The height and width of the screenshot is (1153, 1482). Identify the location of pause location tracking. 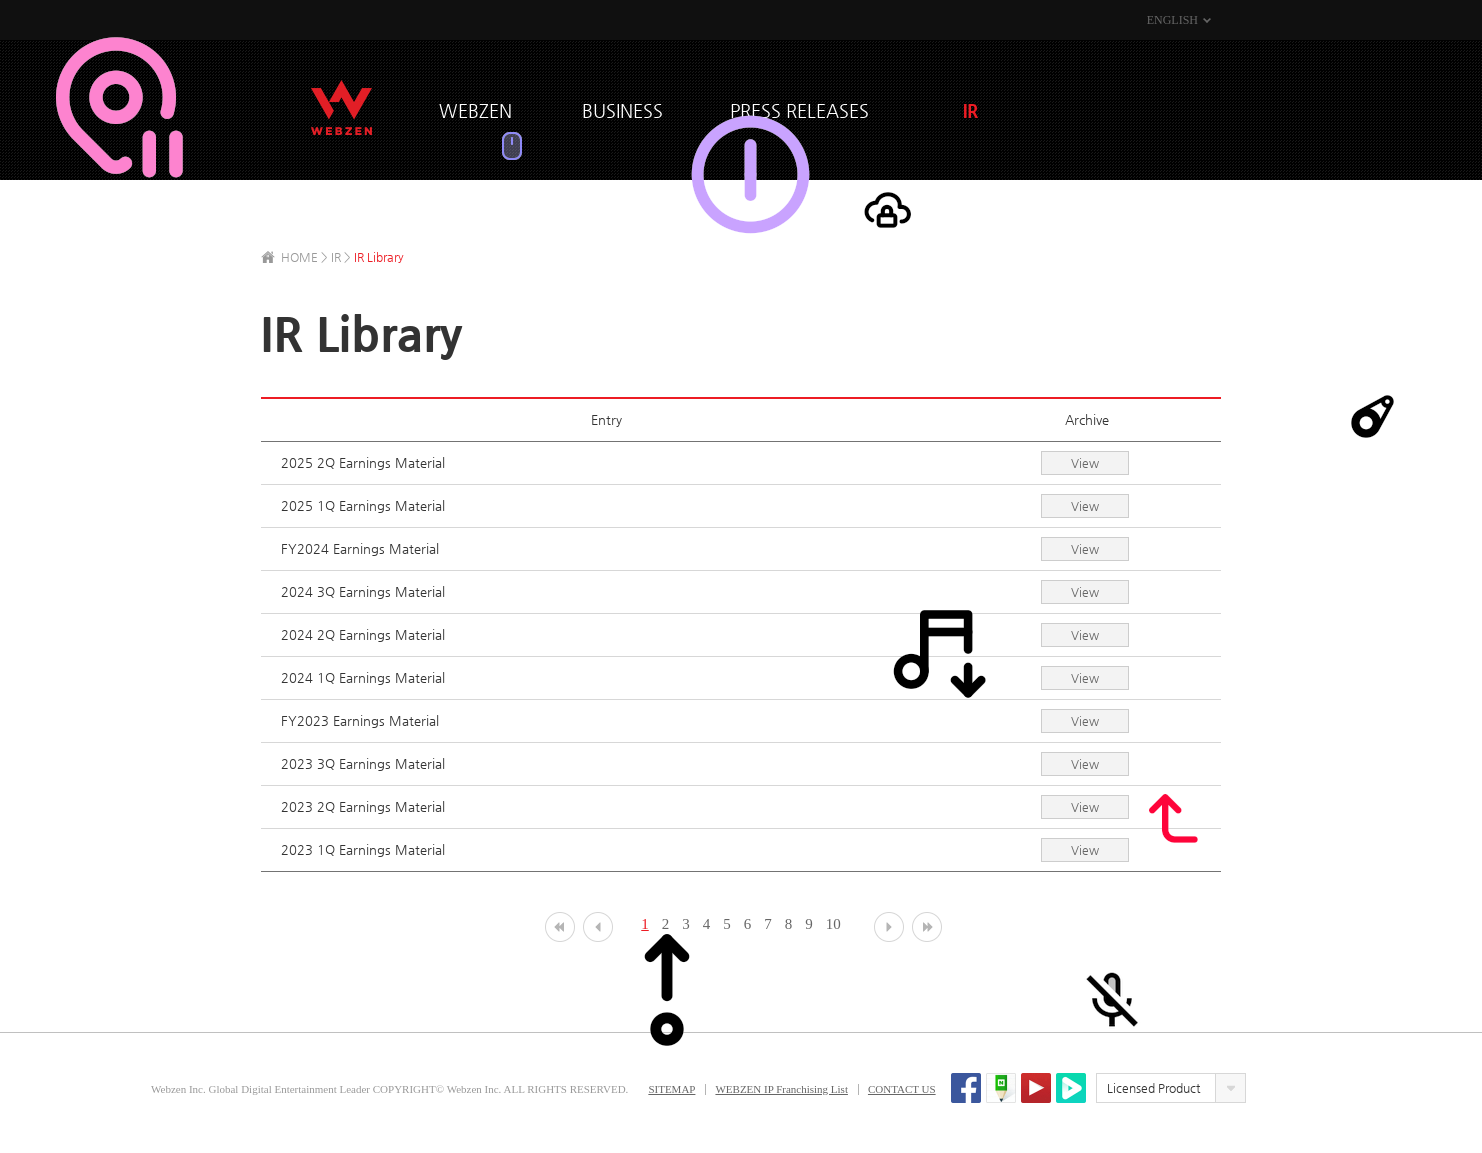
(116, 104).